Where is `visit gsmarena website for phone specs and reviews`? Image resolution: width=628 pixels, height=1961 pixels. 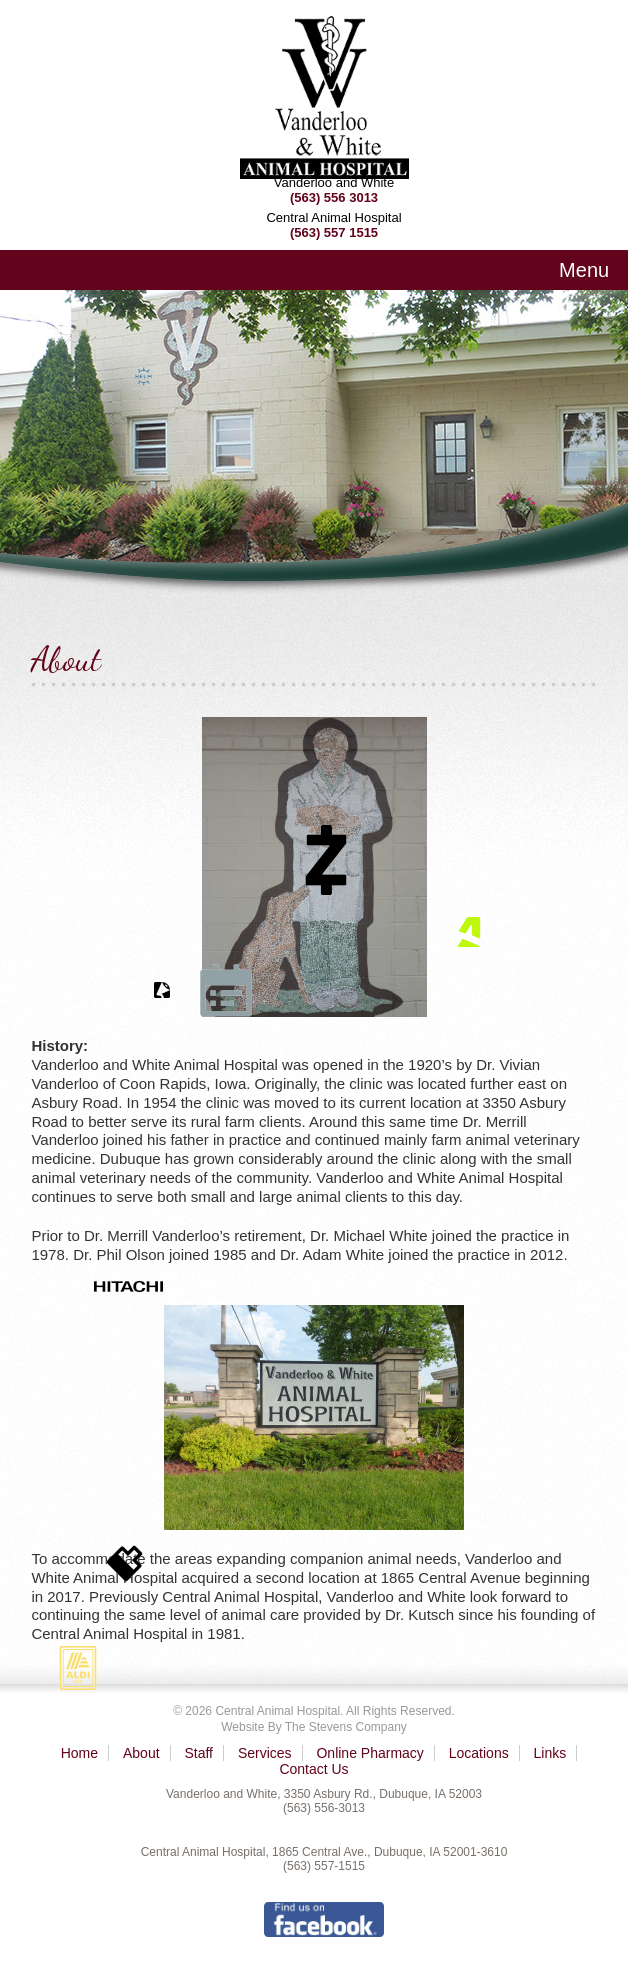
visit gsmarena website for phone specs and reviews is located at coordinates (469, 932).